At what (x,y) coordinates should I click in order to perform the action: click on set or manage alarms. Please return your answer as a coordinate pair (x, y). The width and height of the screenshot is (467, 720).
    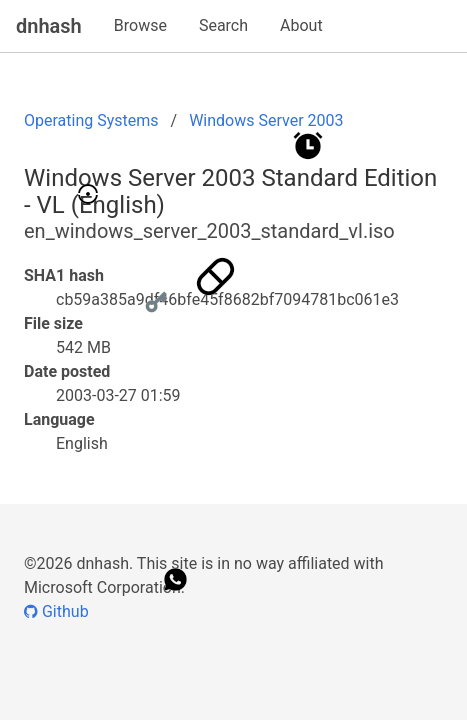
    Looking at the image, I should click on (308, 145).